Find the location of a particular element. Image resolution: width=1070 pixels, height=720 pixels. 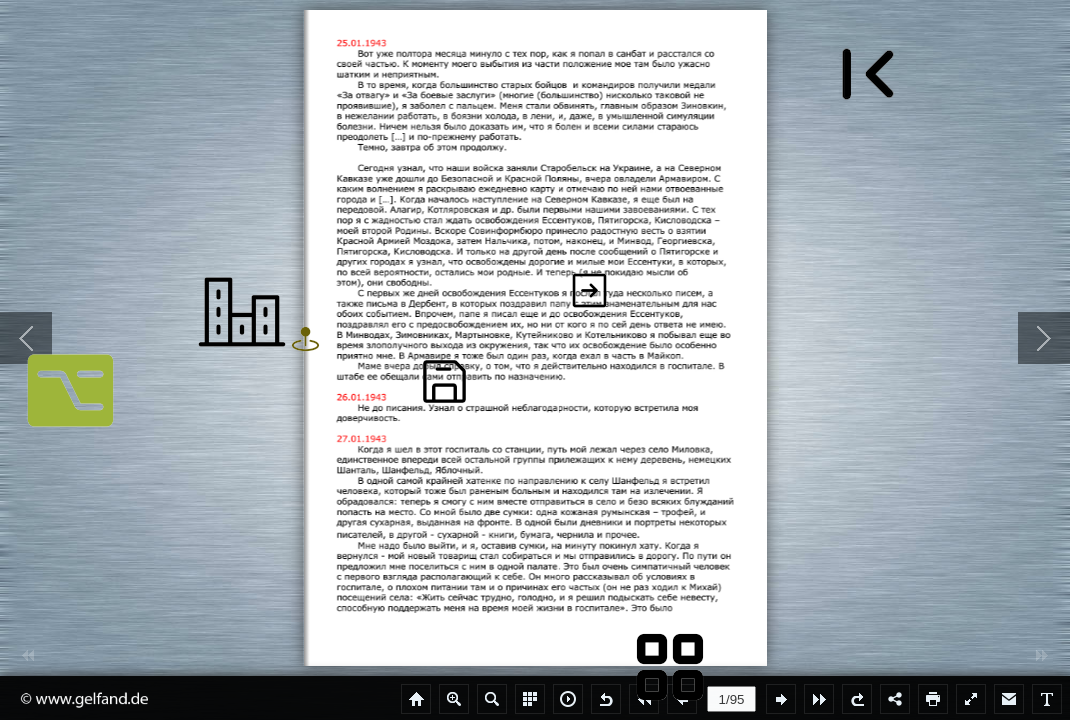

save current file or document is located at coordinates (444, 381).